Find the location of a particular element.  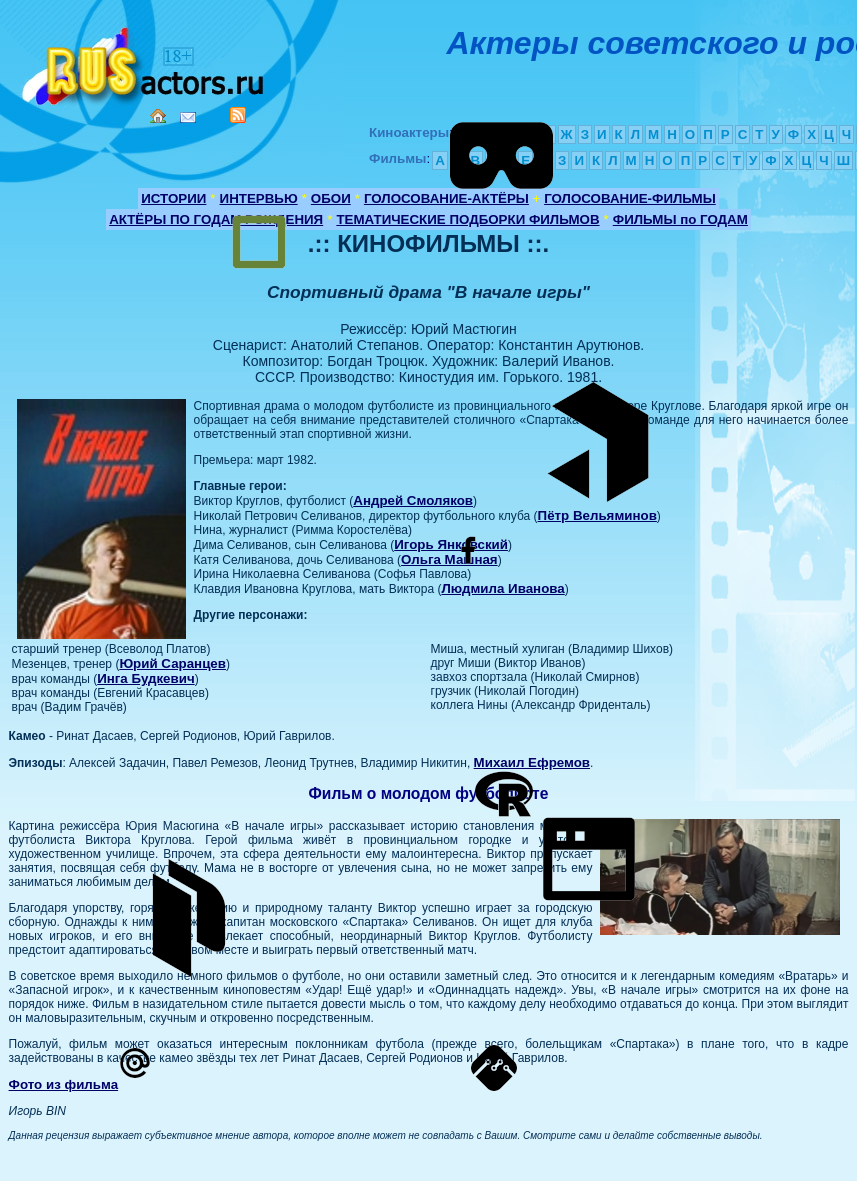

open Facebook app is located at coordinates (468, 550).